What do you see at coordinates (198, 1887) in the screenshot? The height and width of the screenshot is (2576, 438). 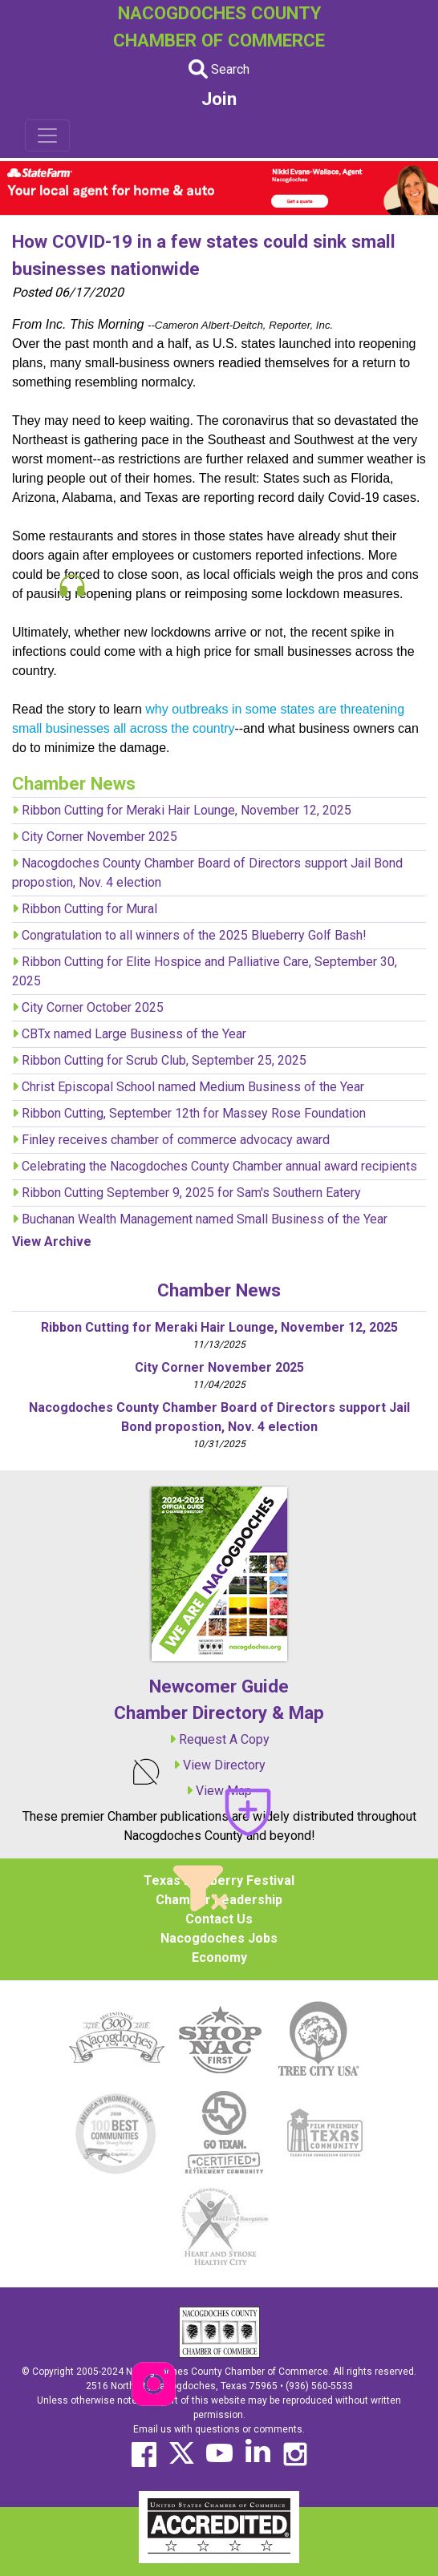 I see `clear all active filters` at bounding box center [198, 1887].